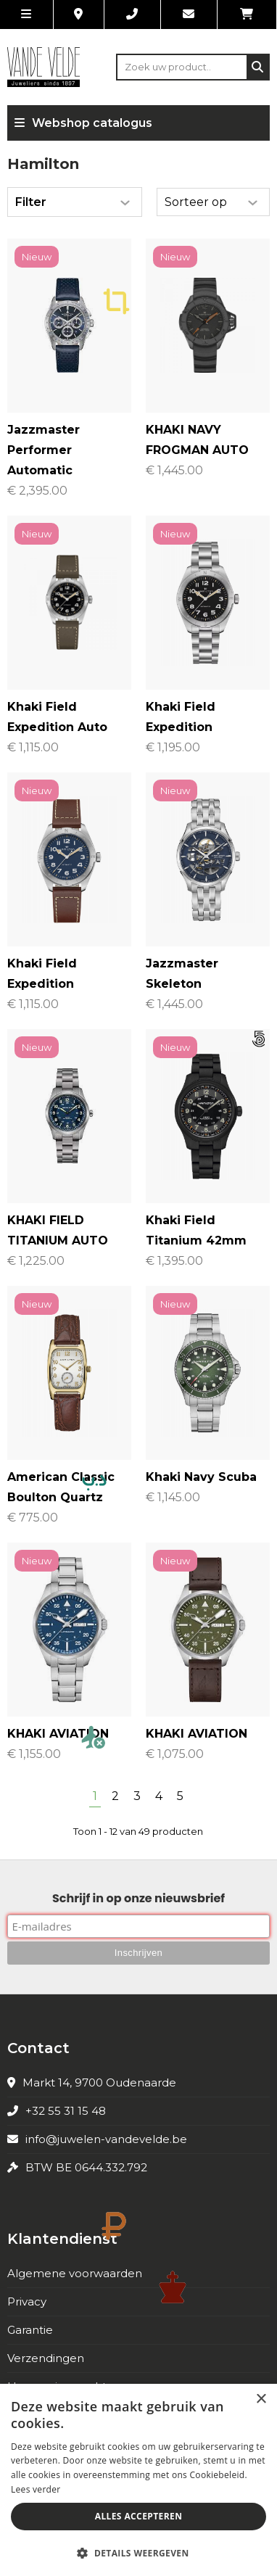 The height and width of the screenshot is (2576, 277). Describe the element at coordinates (173, 2288) in the screenshot. I see `chess king piece indicator` at that location.